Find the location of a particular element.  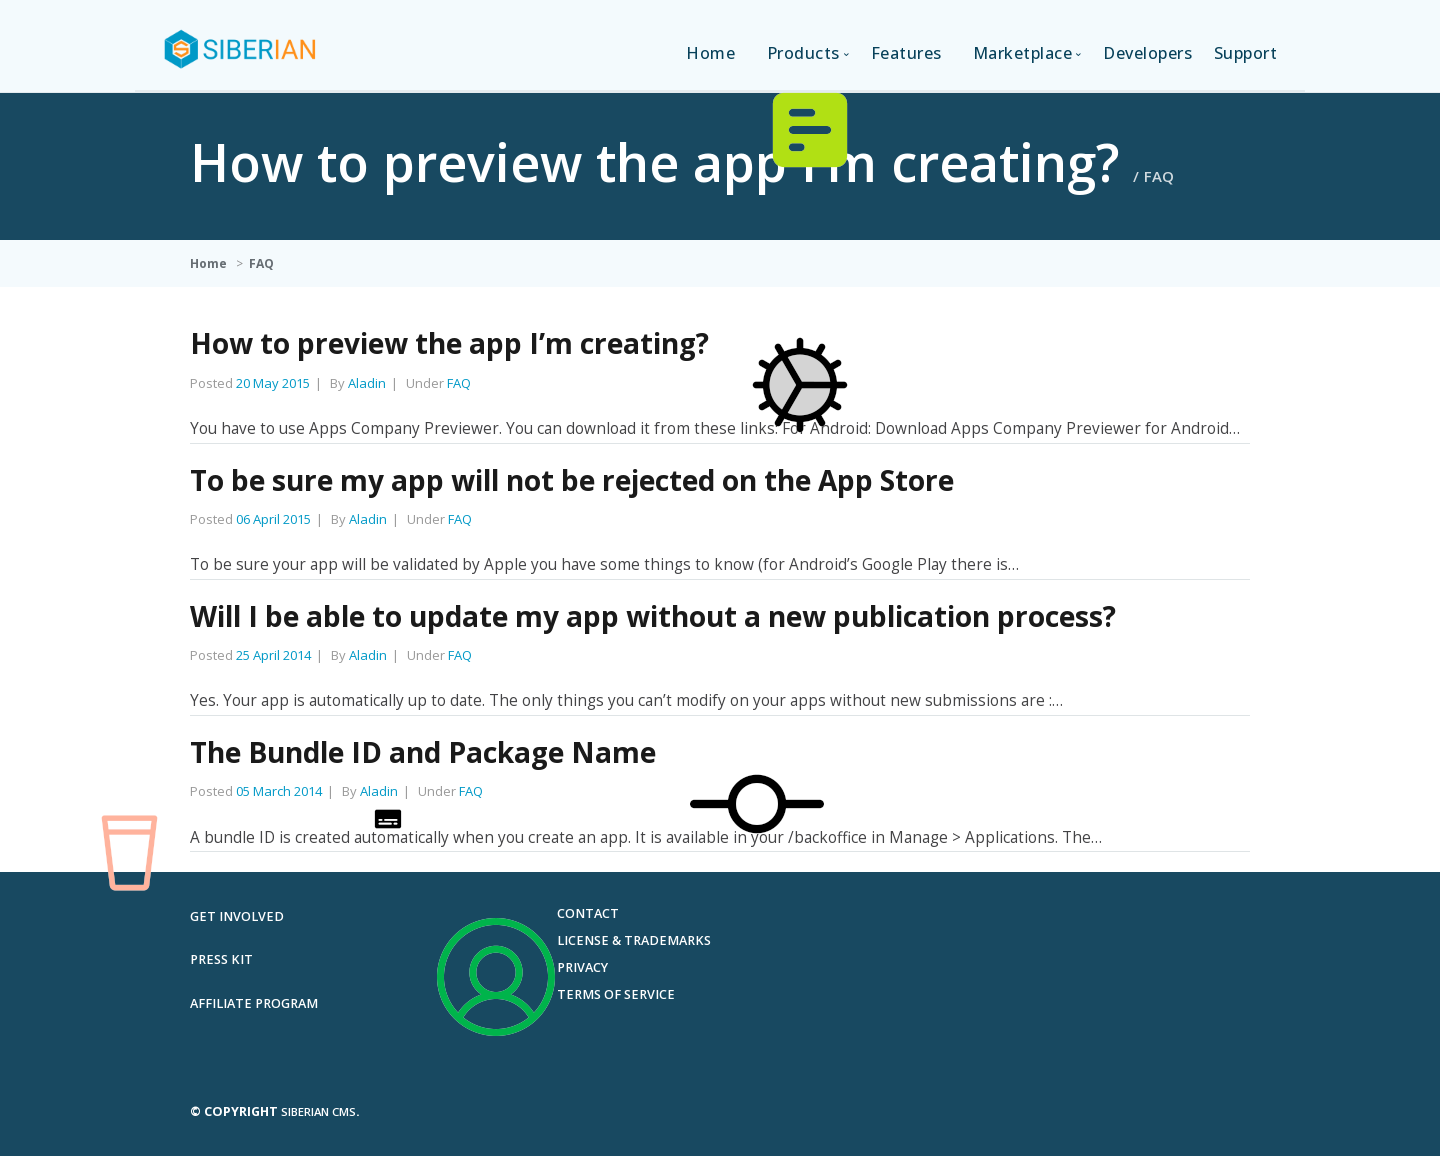

view your profile is located at coordinates (496, 977).